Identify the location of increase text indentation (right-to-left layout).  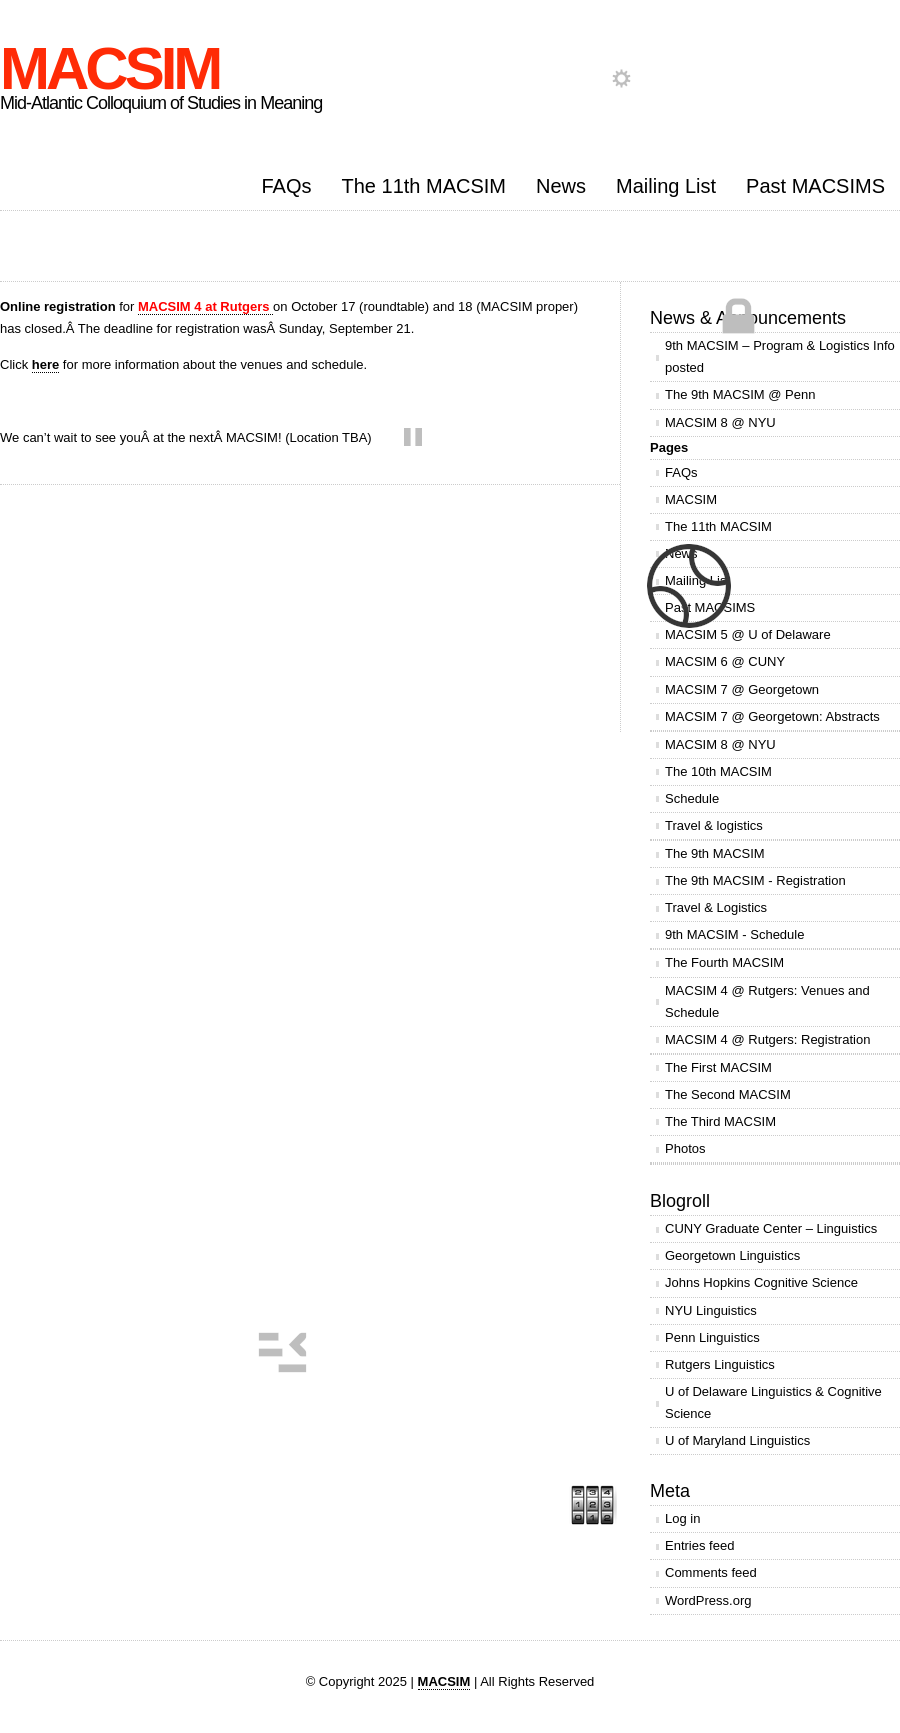
(282, 1352).